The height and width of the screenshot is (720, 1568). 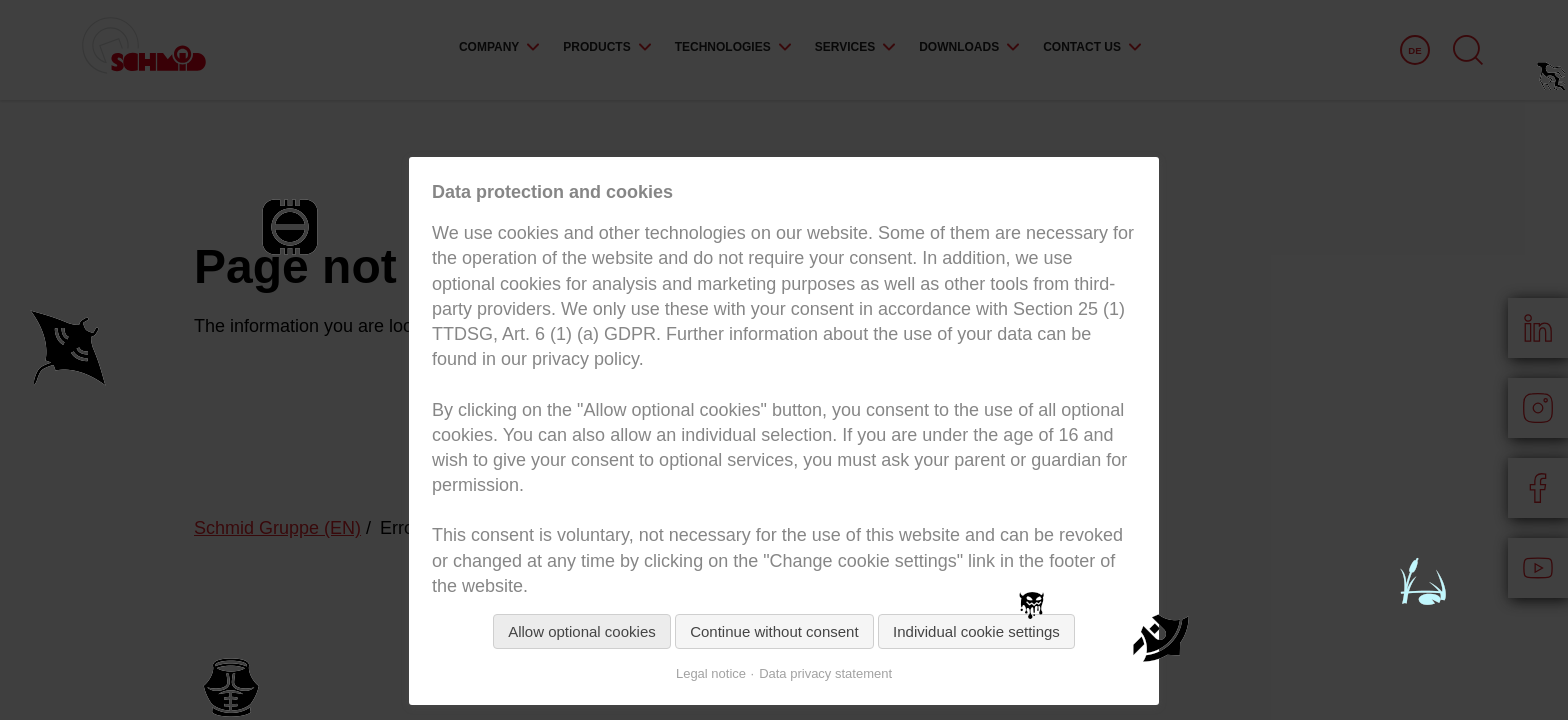 What do you see at coordinates (290, 227) in the screenshot?
I see `represents a microchip or processor component` at bounding box center [290, 227].